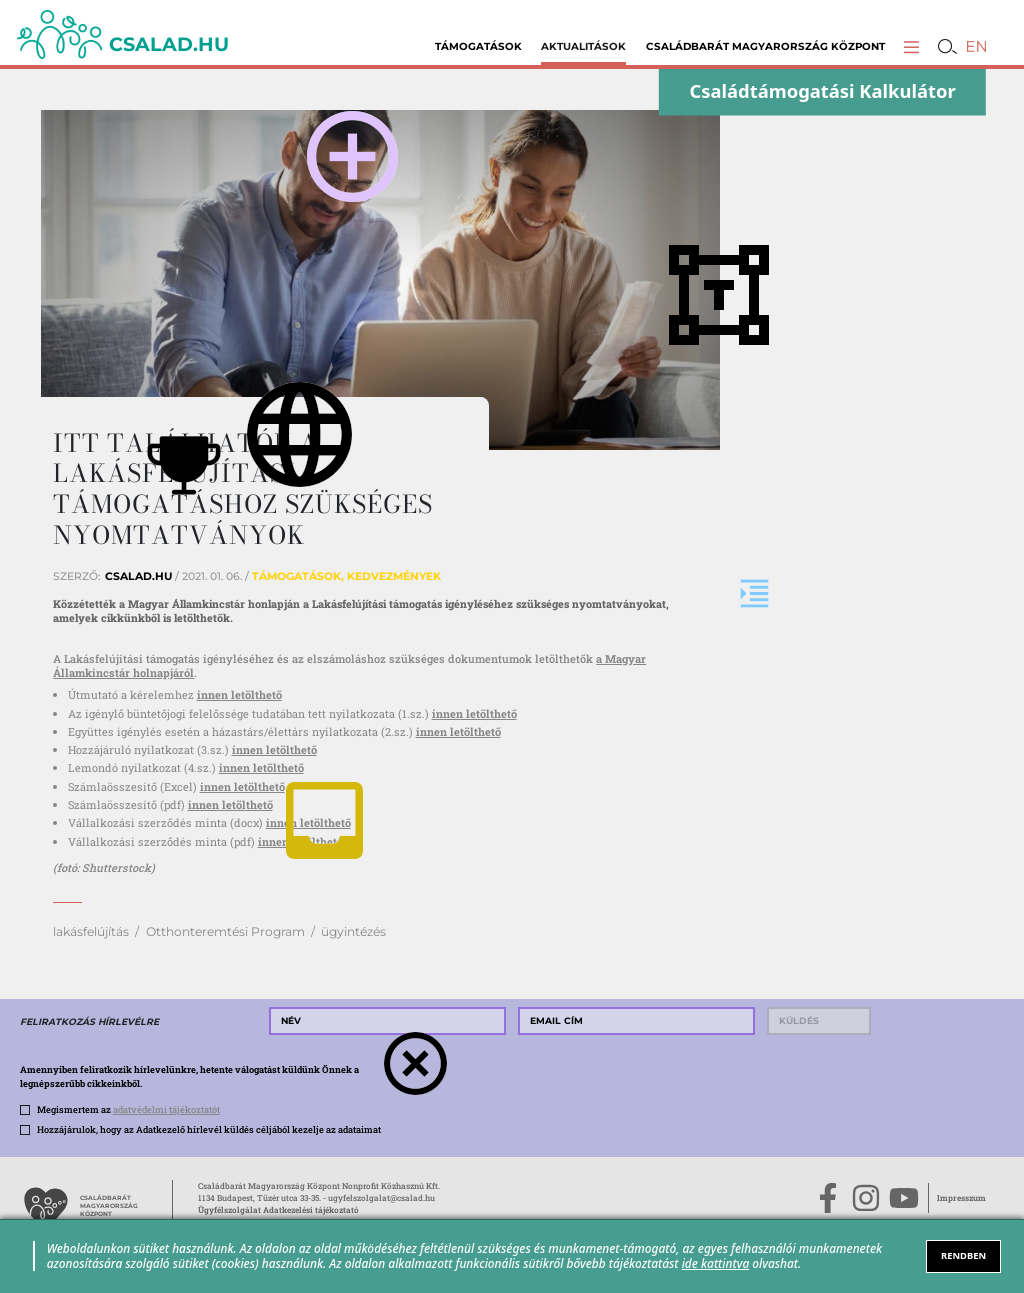  What do you see at coordinates (299, 434) in the screenshot?
I see `access internet or network settings` at bounding box center [299, 434].